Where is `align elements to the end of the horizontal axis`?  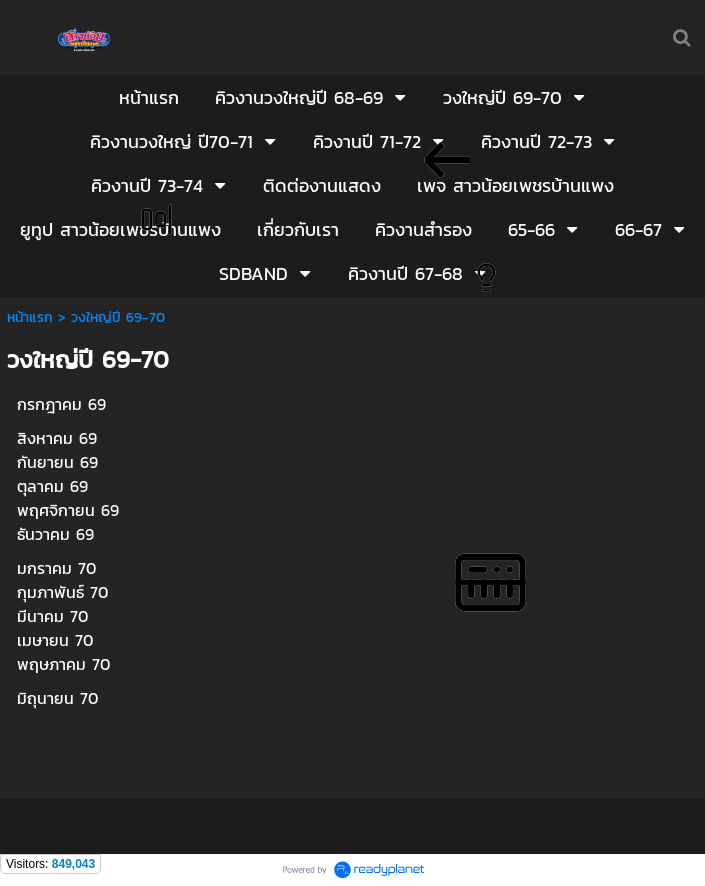
align elements to the end of the horizontal axis is located at coordinates (156, 219).